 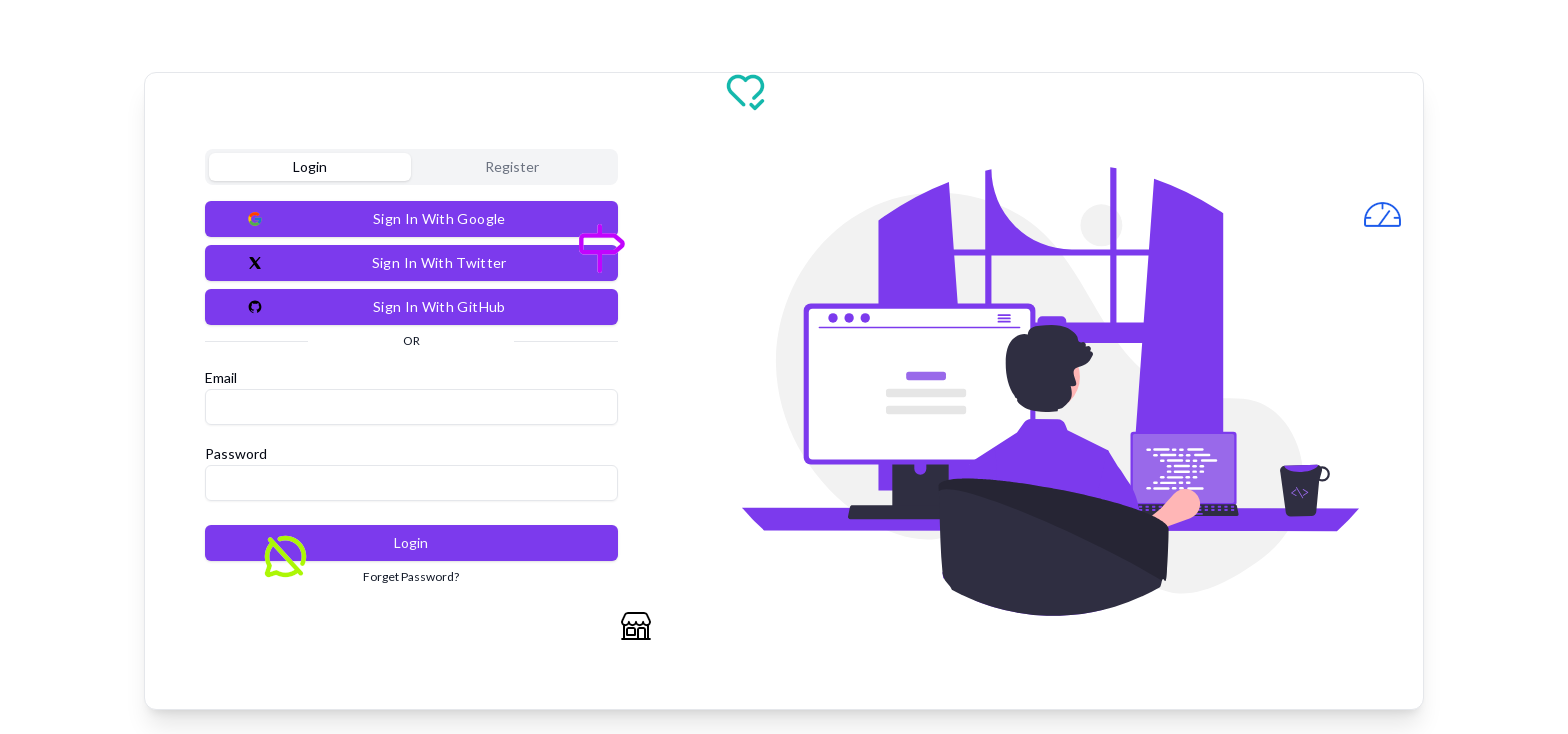 I want to click on mute or disable chat notifications, so click(x=285, y=556).